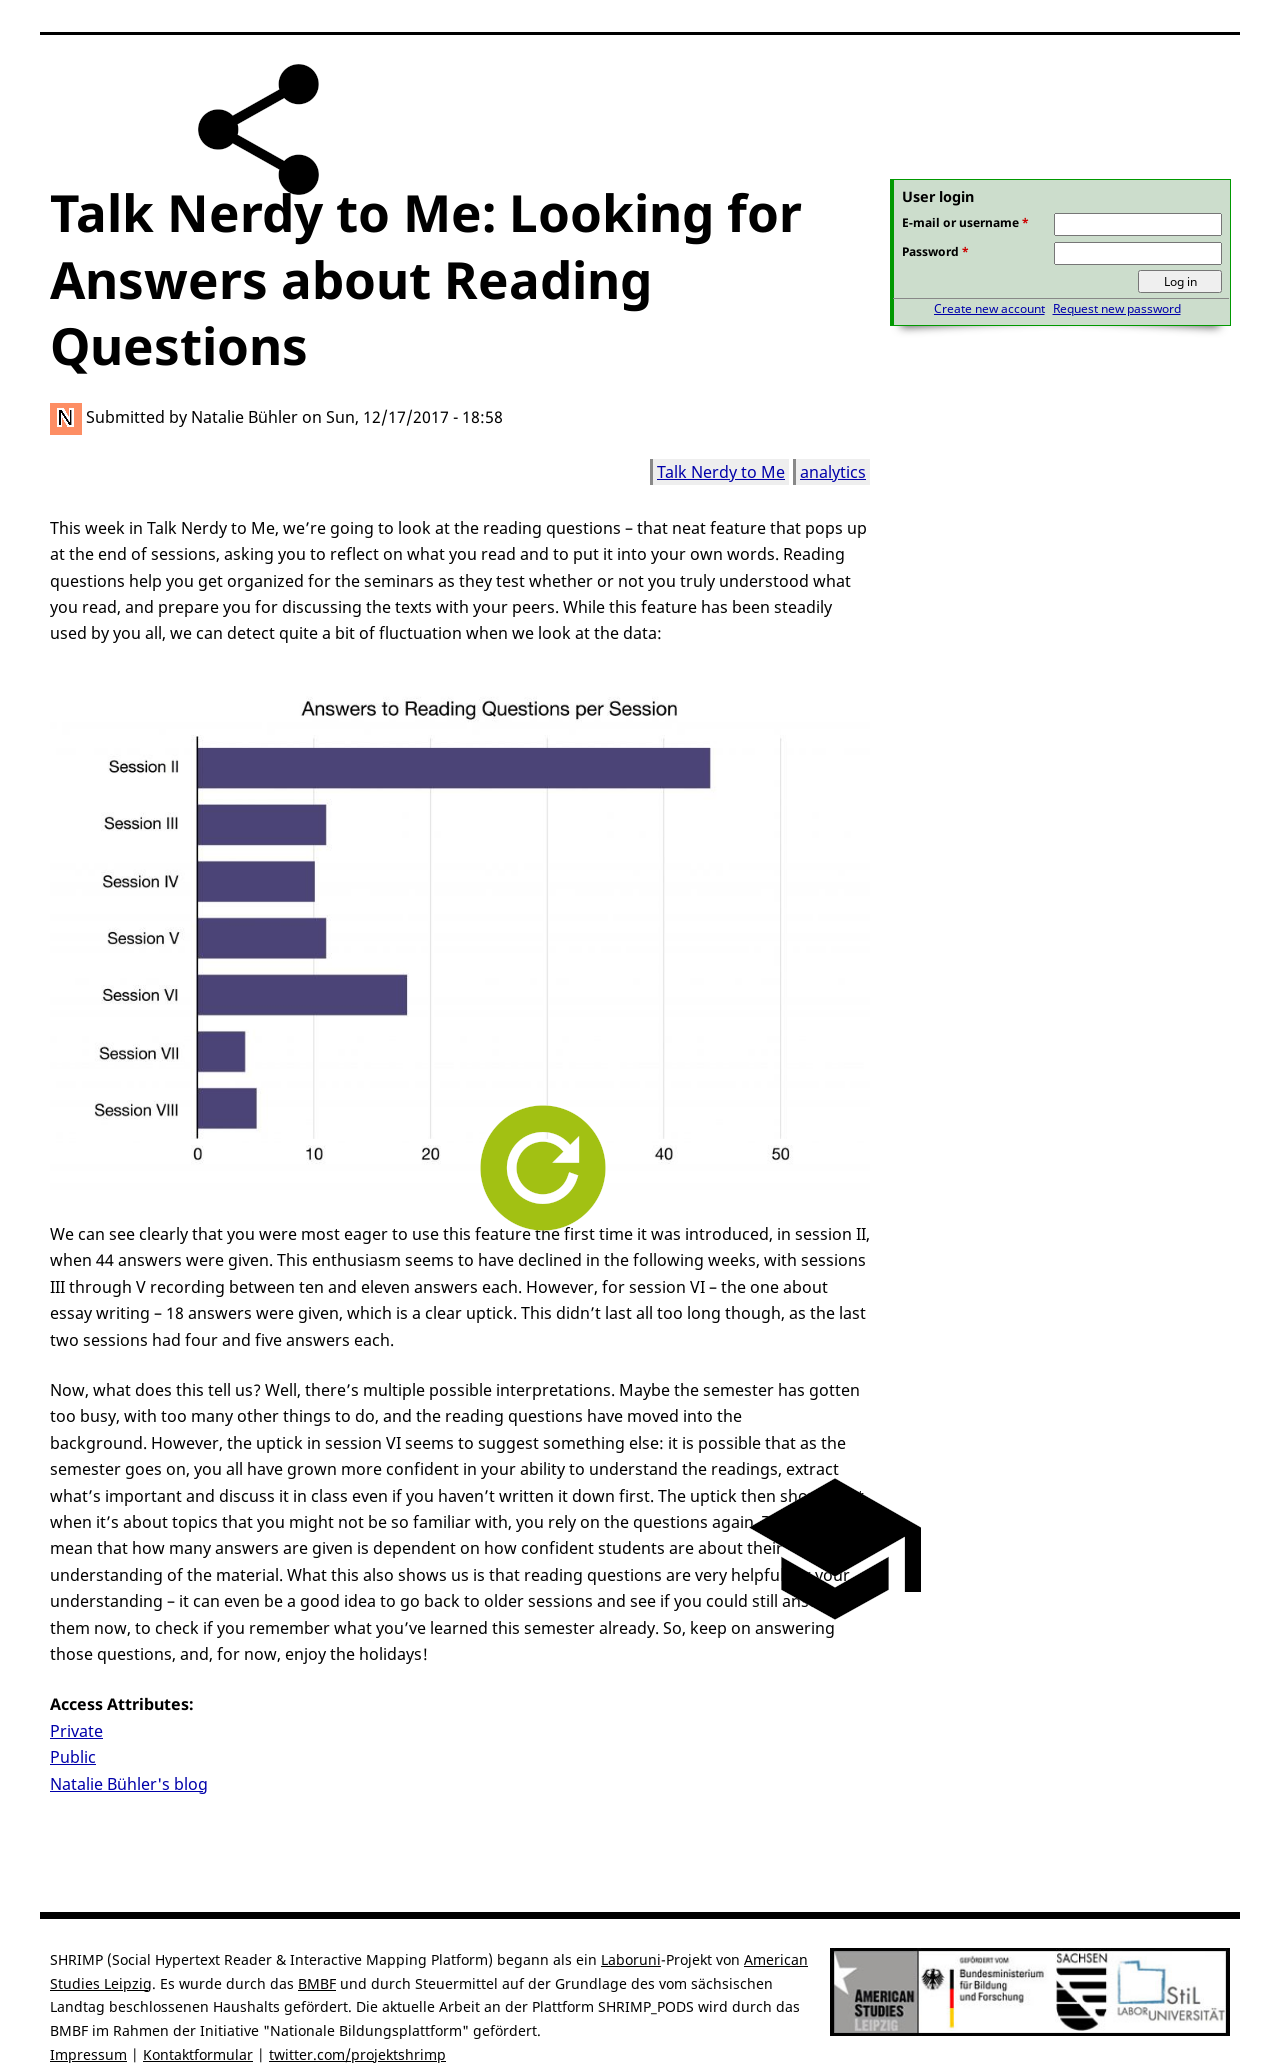  I want to click on share content to social media, so click(258, 129).